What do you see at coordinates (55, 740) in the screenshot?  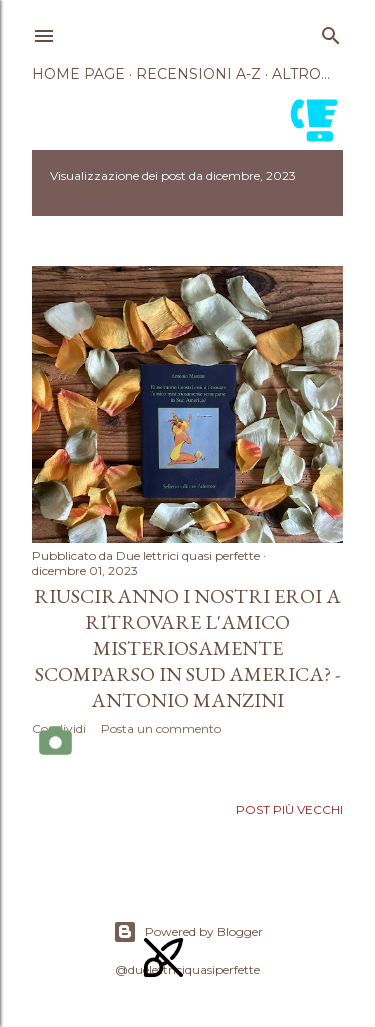 I see `take a photo` at bounding box center [55, 740].